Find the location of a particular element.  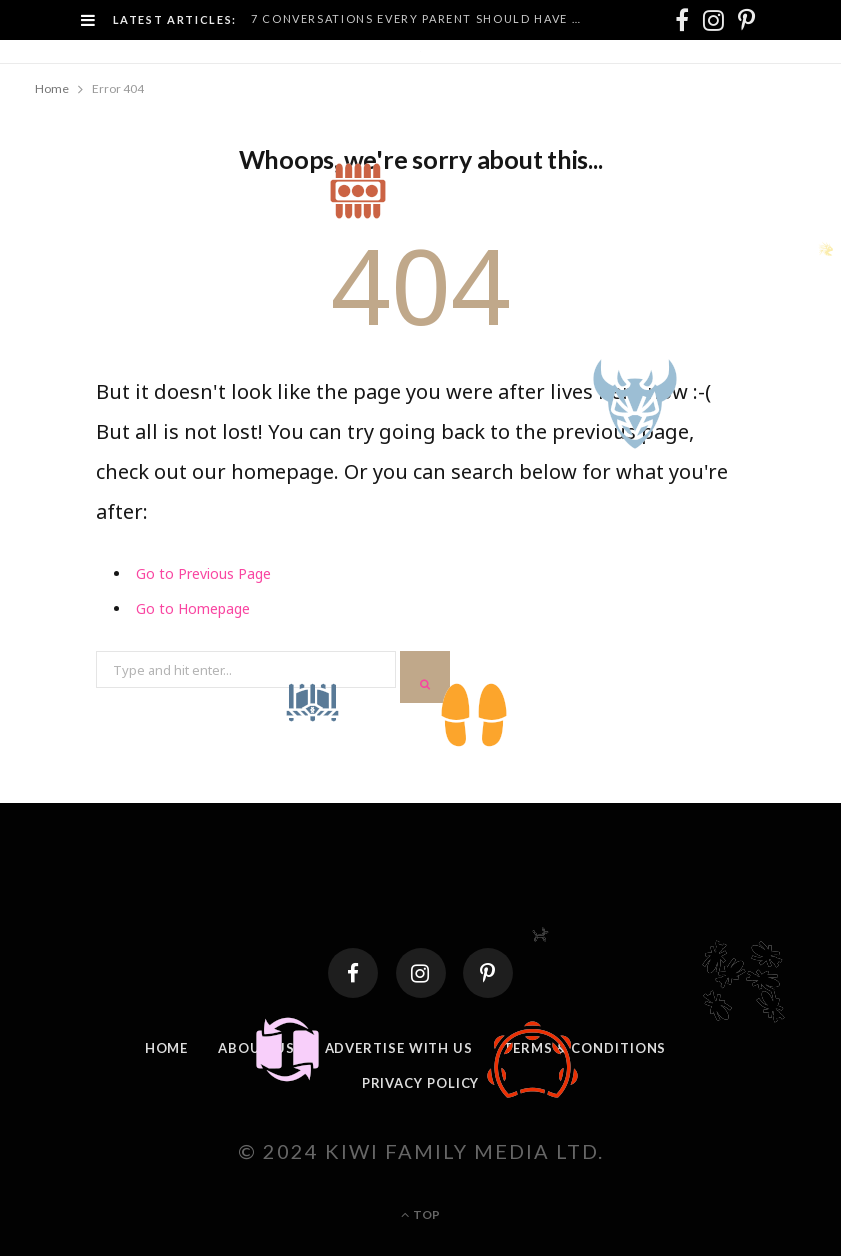

access comfort or relaxation settings is located at coordinates (474, 714).